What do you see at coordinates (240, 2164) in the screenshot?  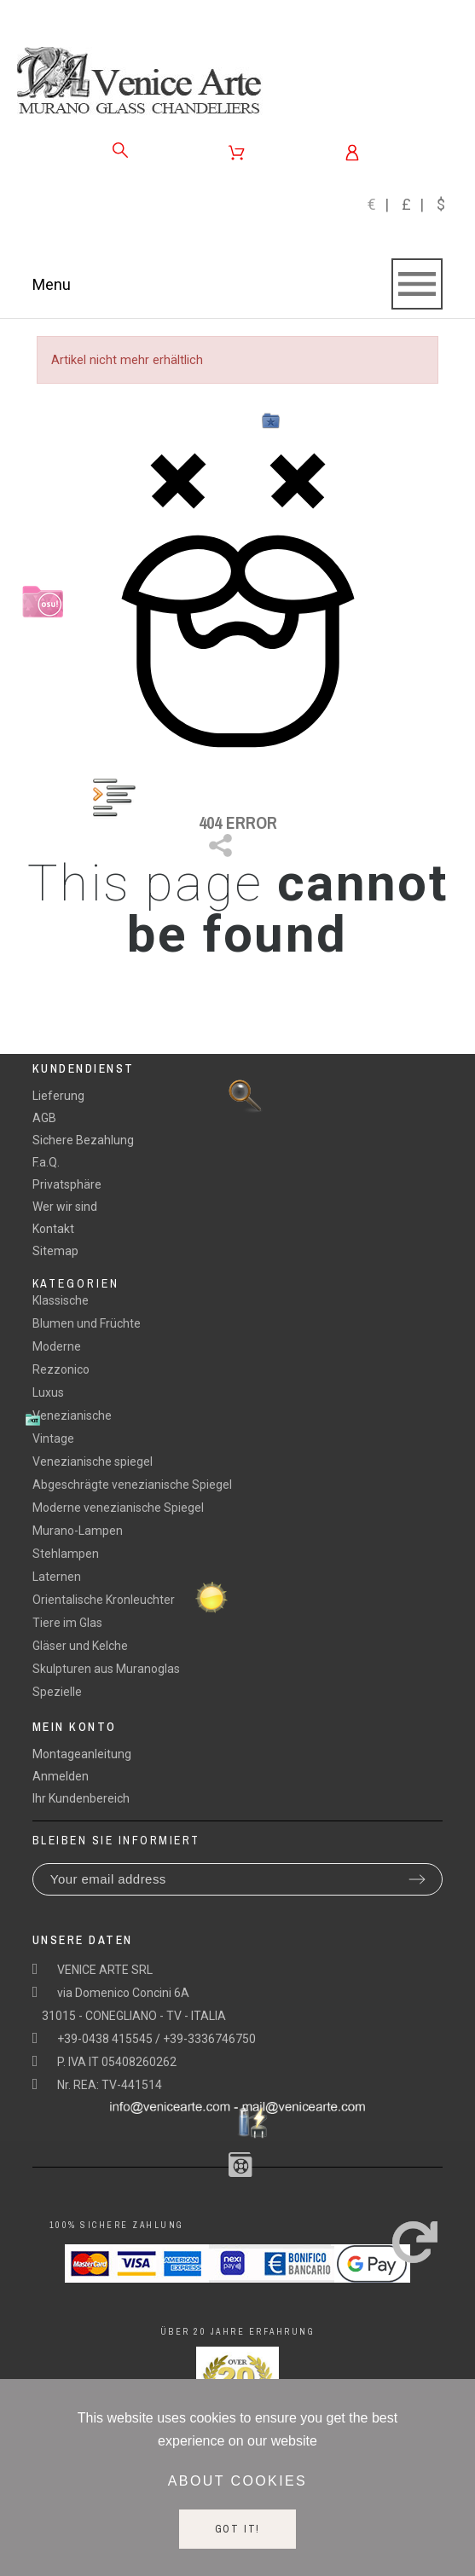 I see `access help and support documentation` at bounding box center [240, 2164].